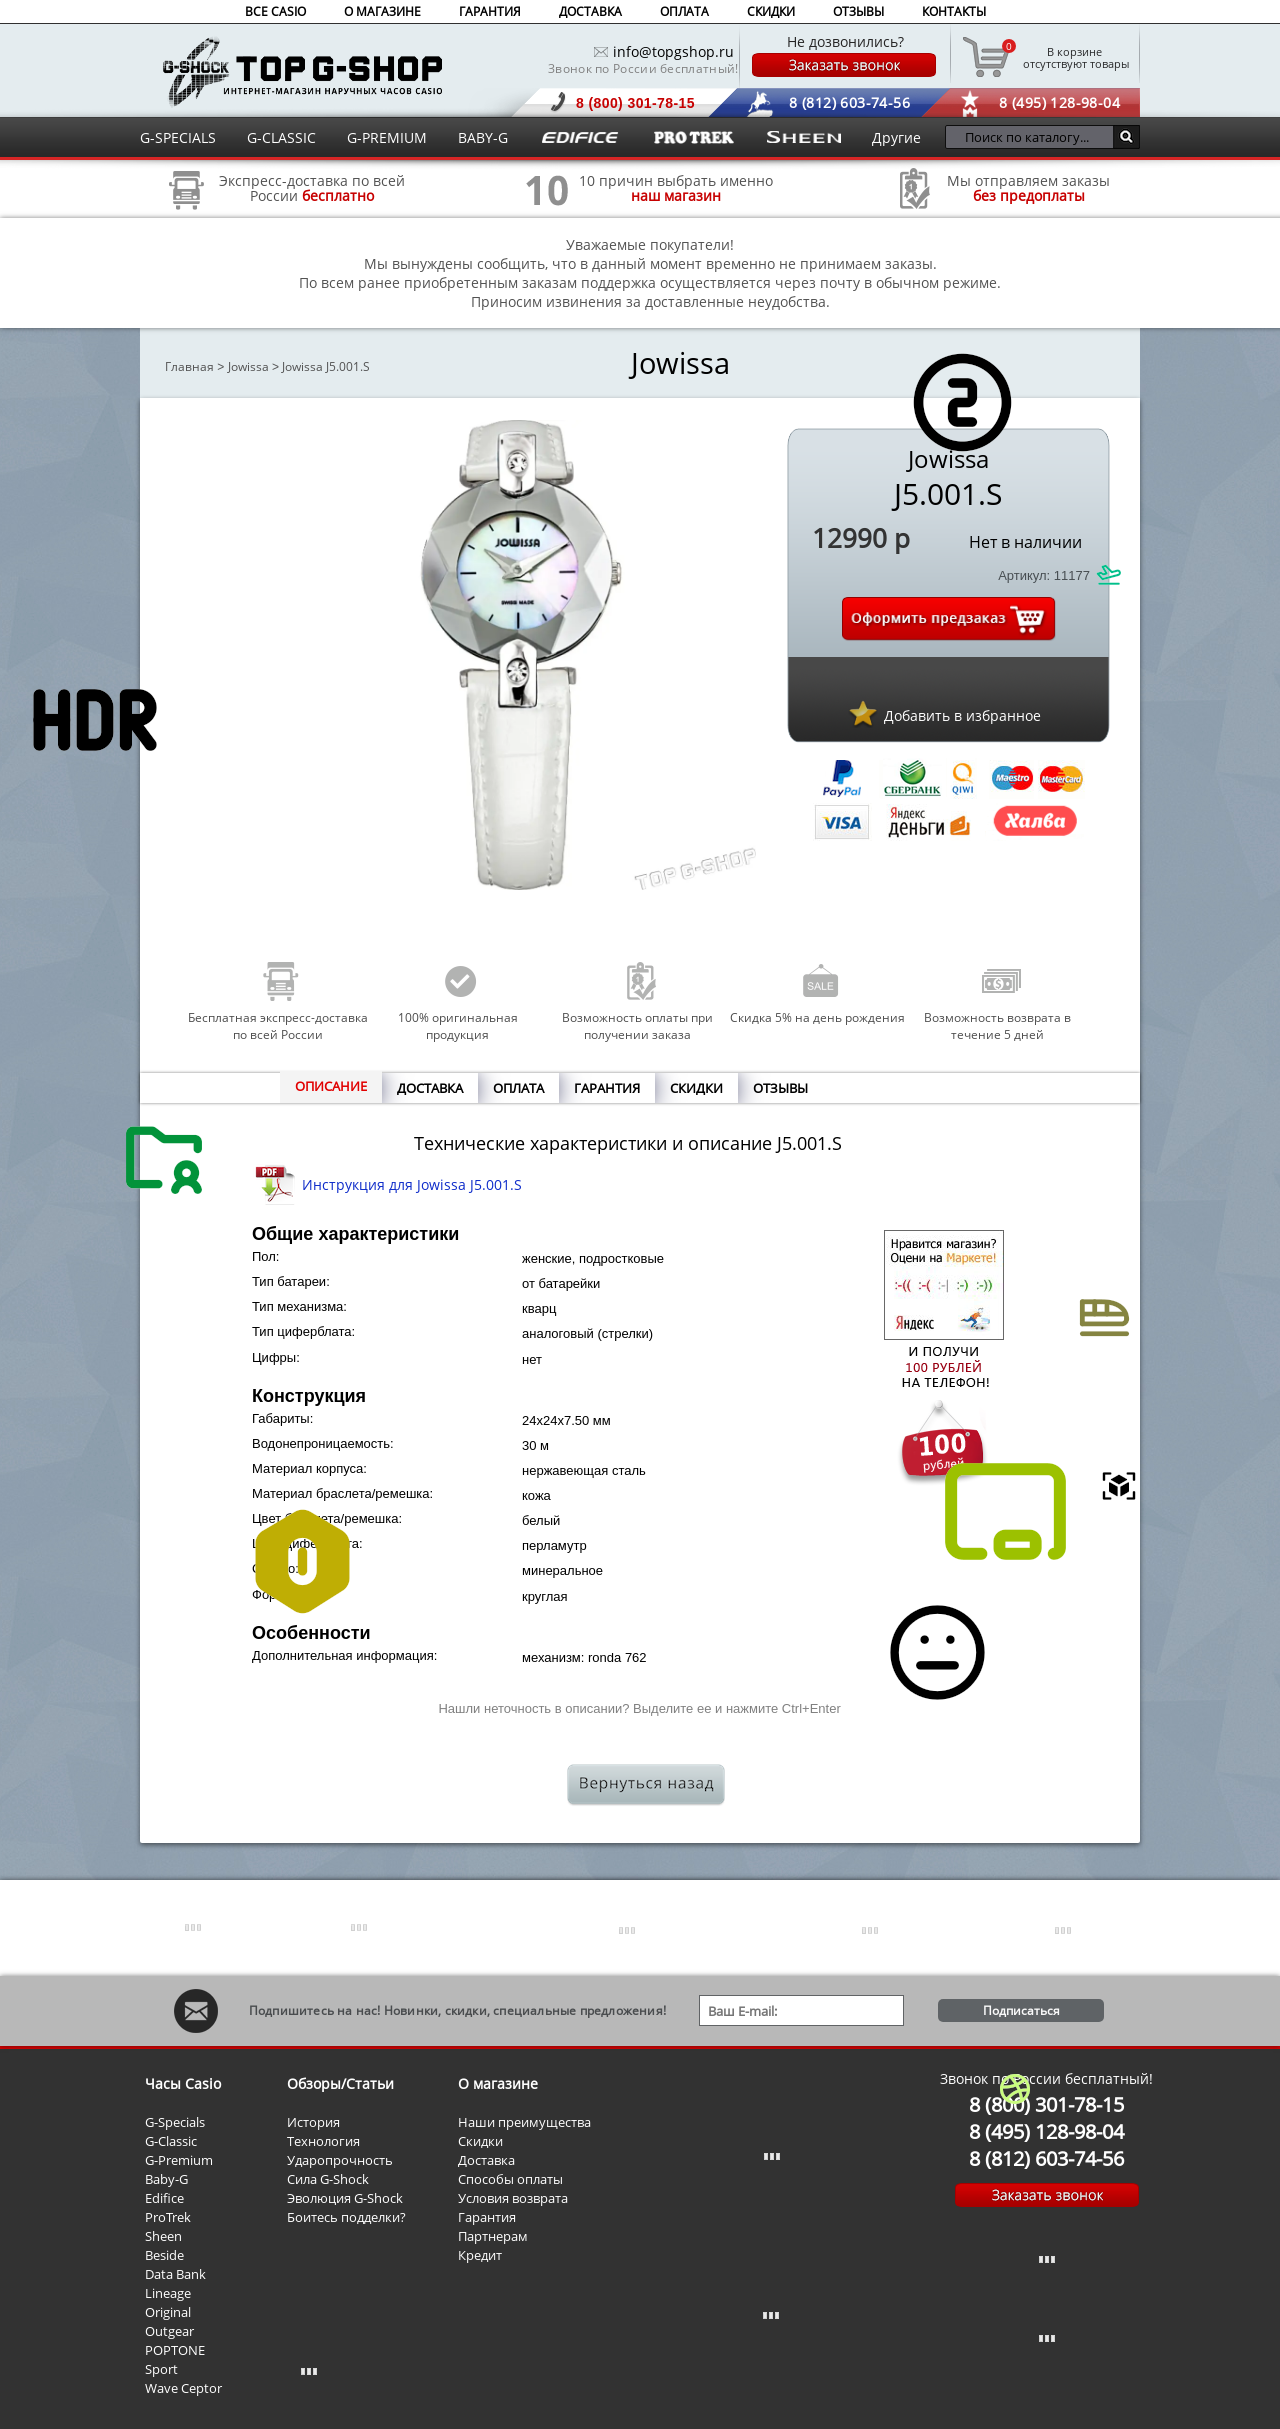  What do you see at coordinates (937, 1652) in the screenshot?
I see `rate your experience as neutral` at bounding box center [937, 1652].